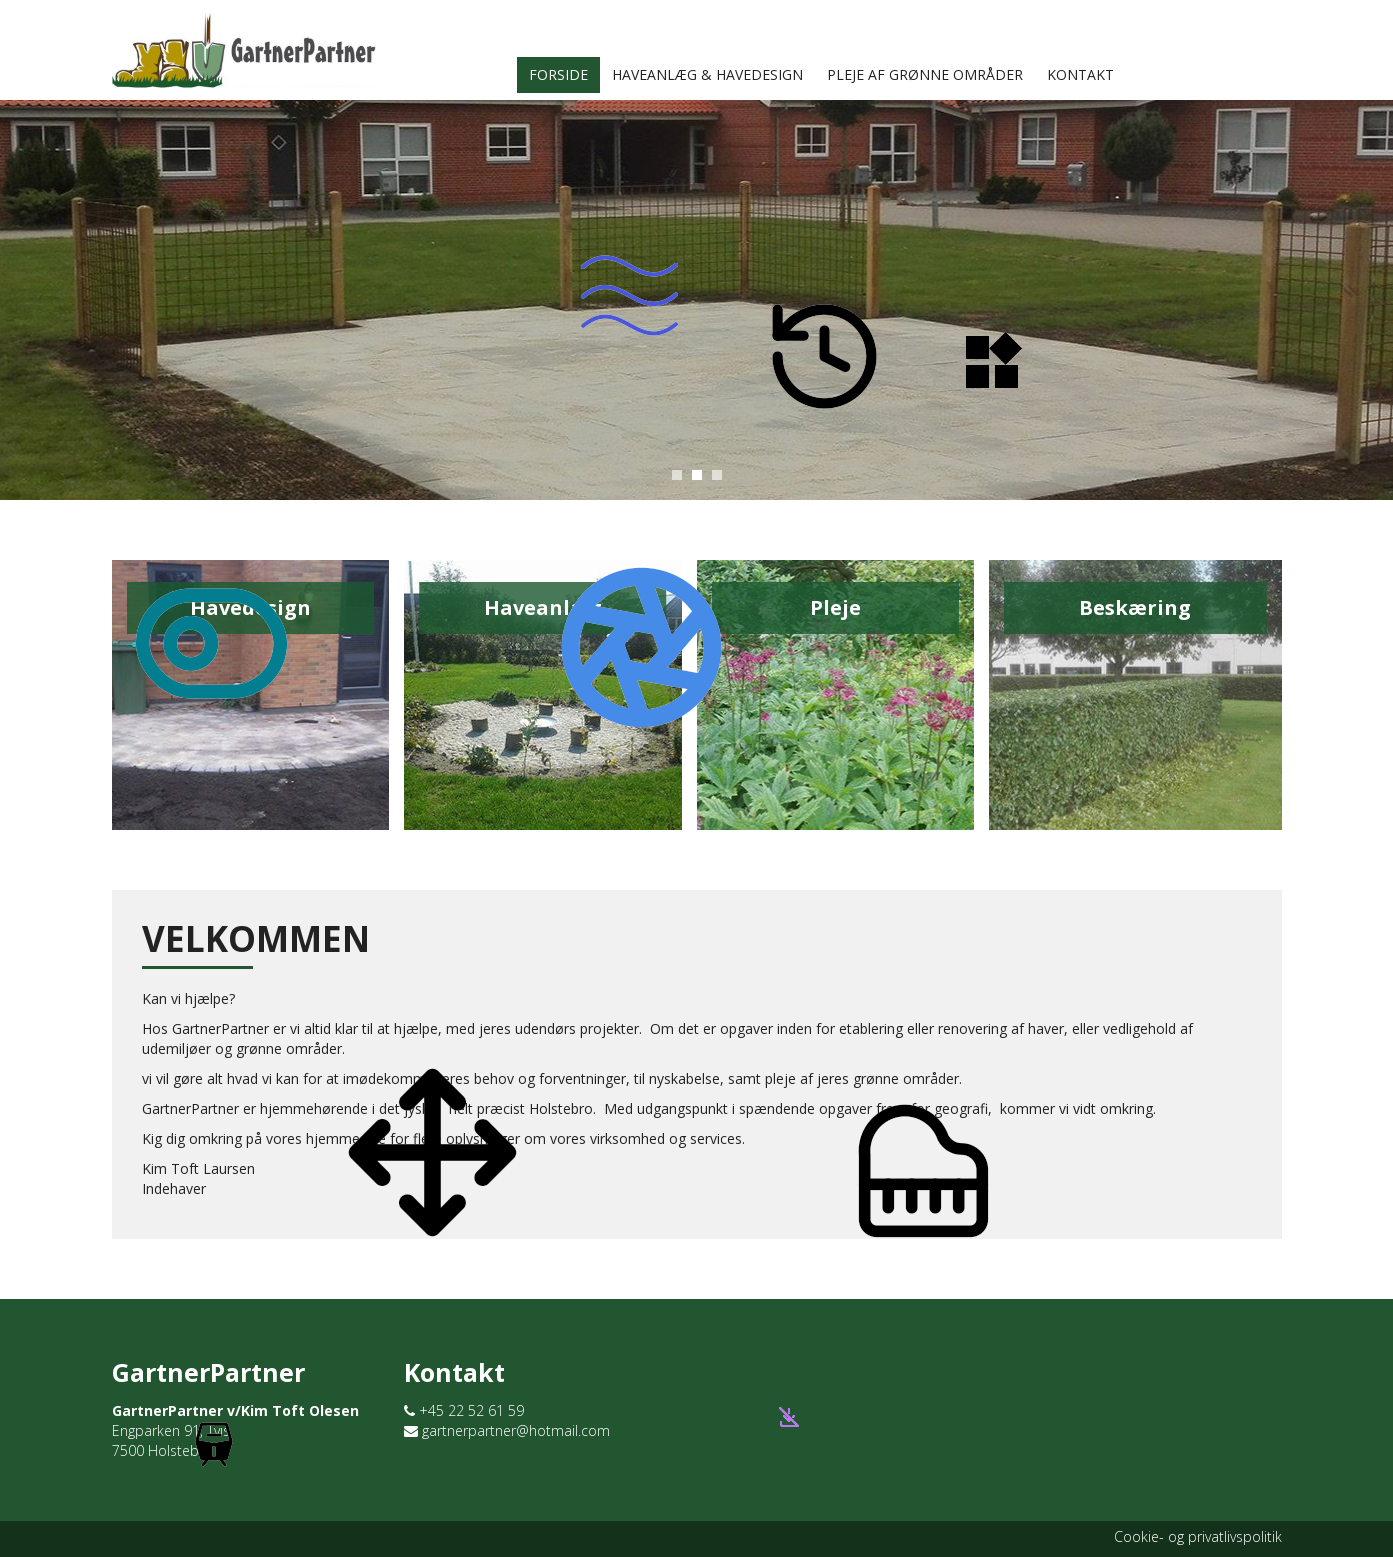  What do you see at coordinates (629, 295) in the screenshot?
I see `indicates water or aquatic features` at bounding box center [629, 295].